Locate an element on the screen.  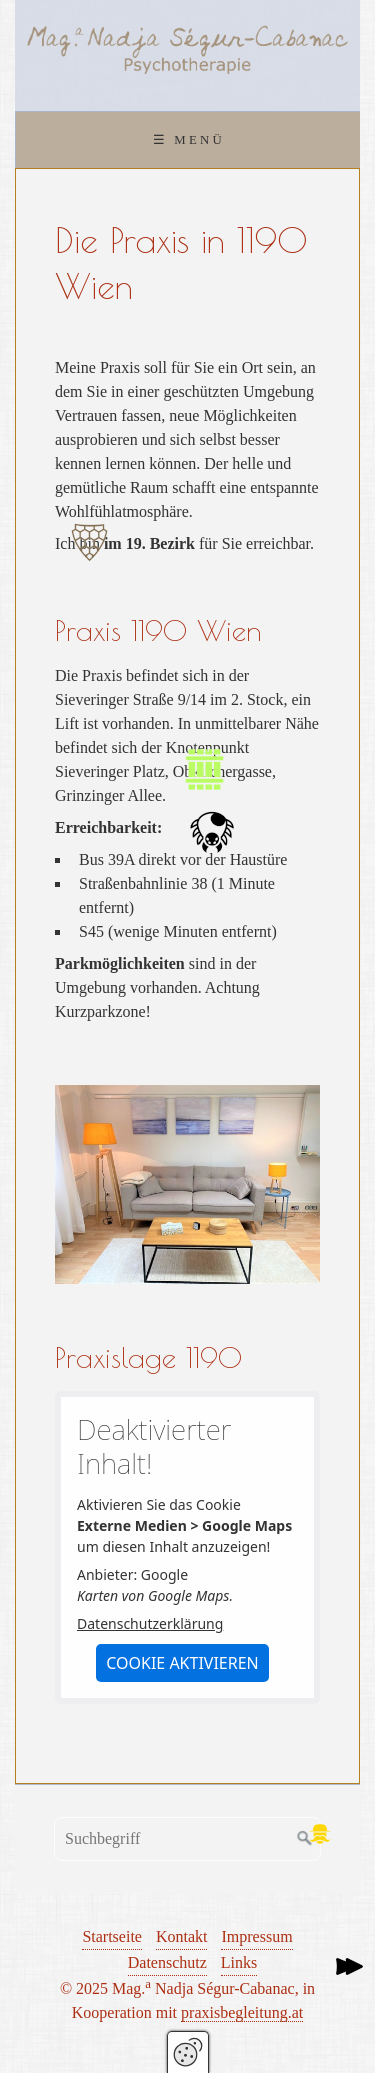
wood or lumber resources in inventory is located at coordinates (204, 769).